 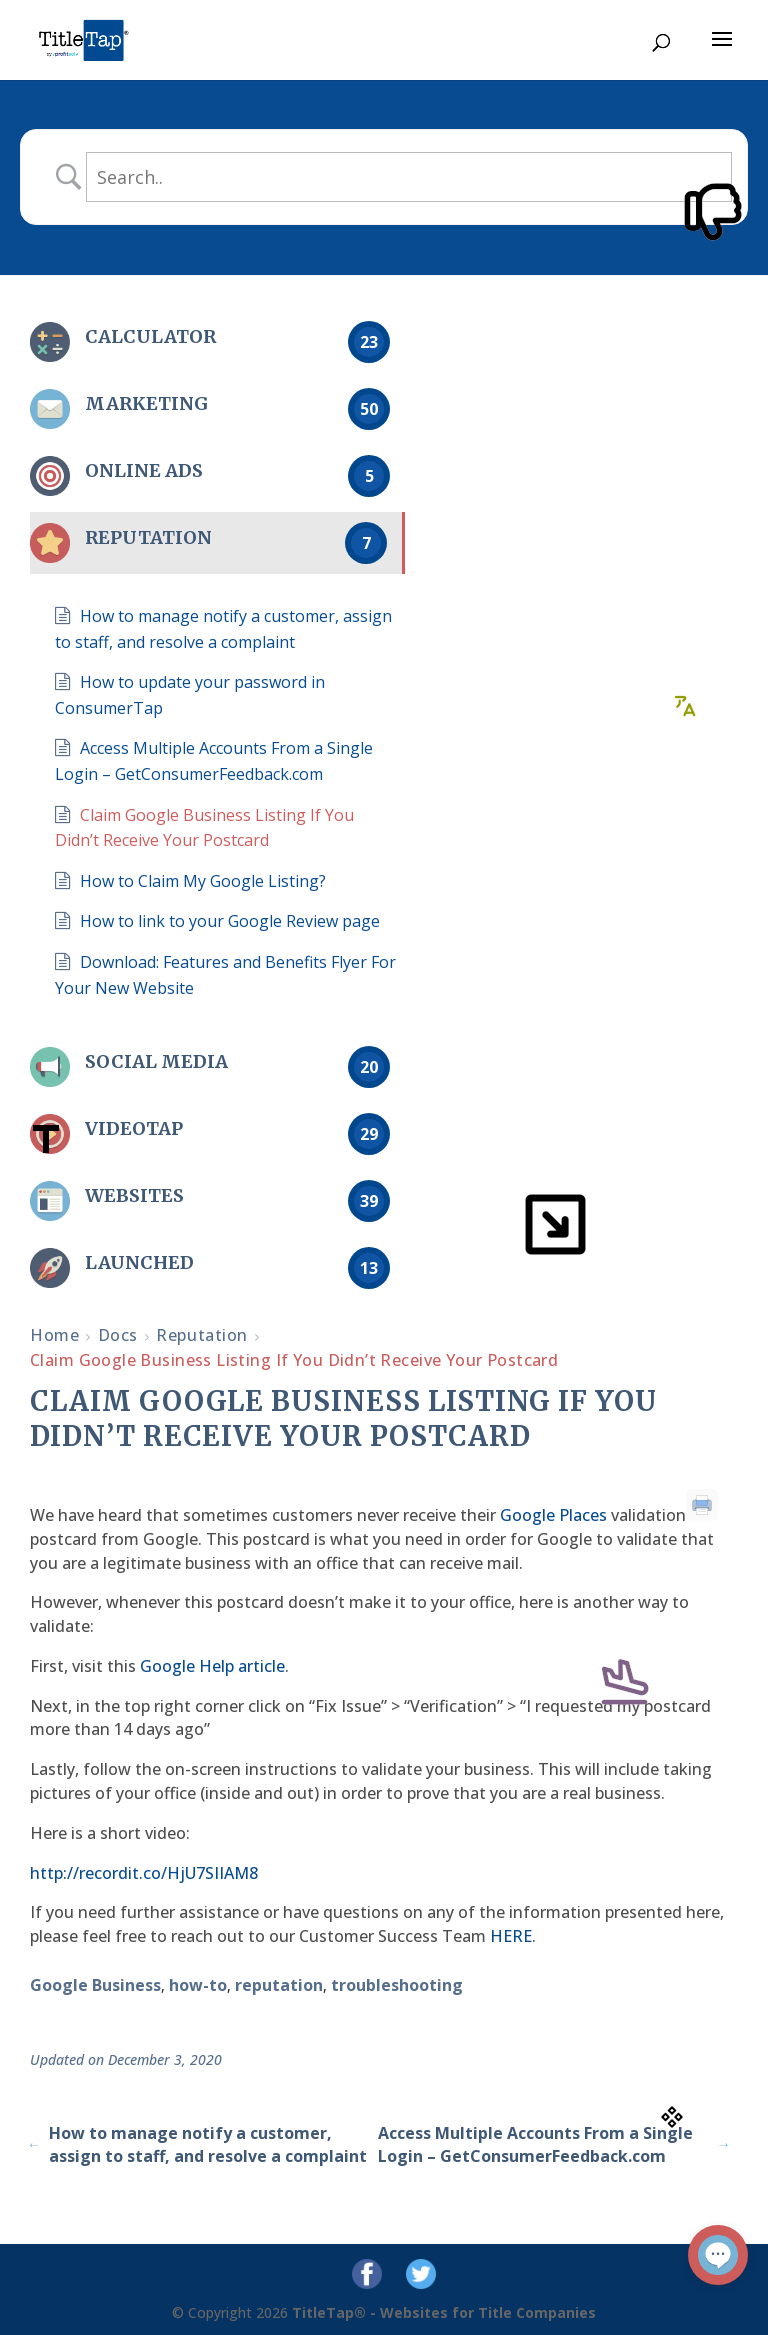 What do you see at coordinates (46, 1140) in the screenshot?
I see `add a title or heading to your document` at bounding box center [46, 1140].